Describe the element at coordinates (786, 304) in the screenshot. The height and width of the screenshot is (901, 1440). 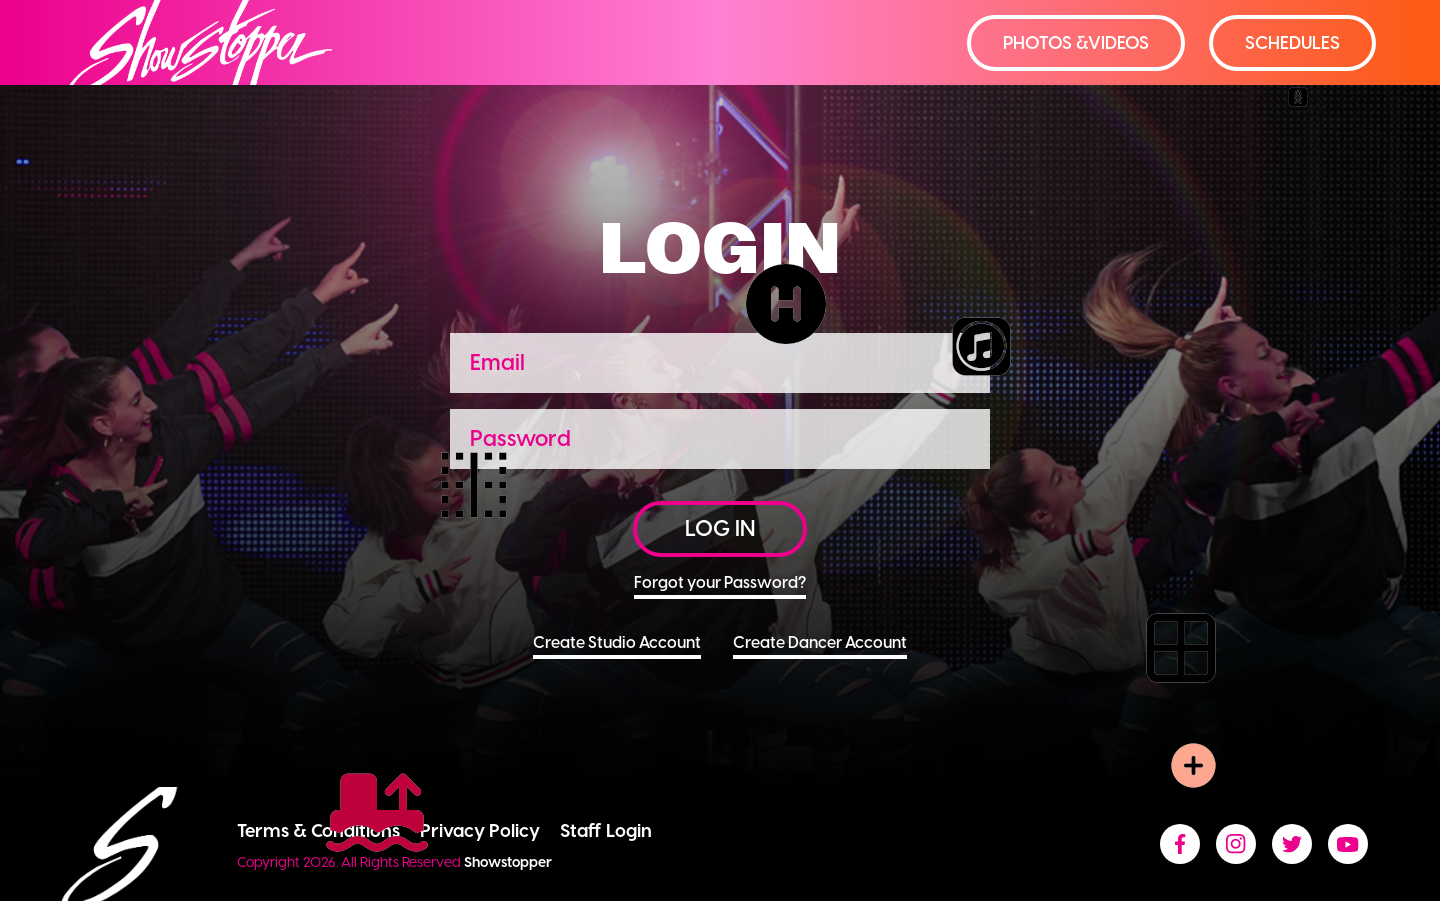
I see `indicates a hospital or medical facility nearby` at that location.